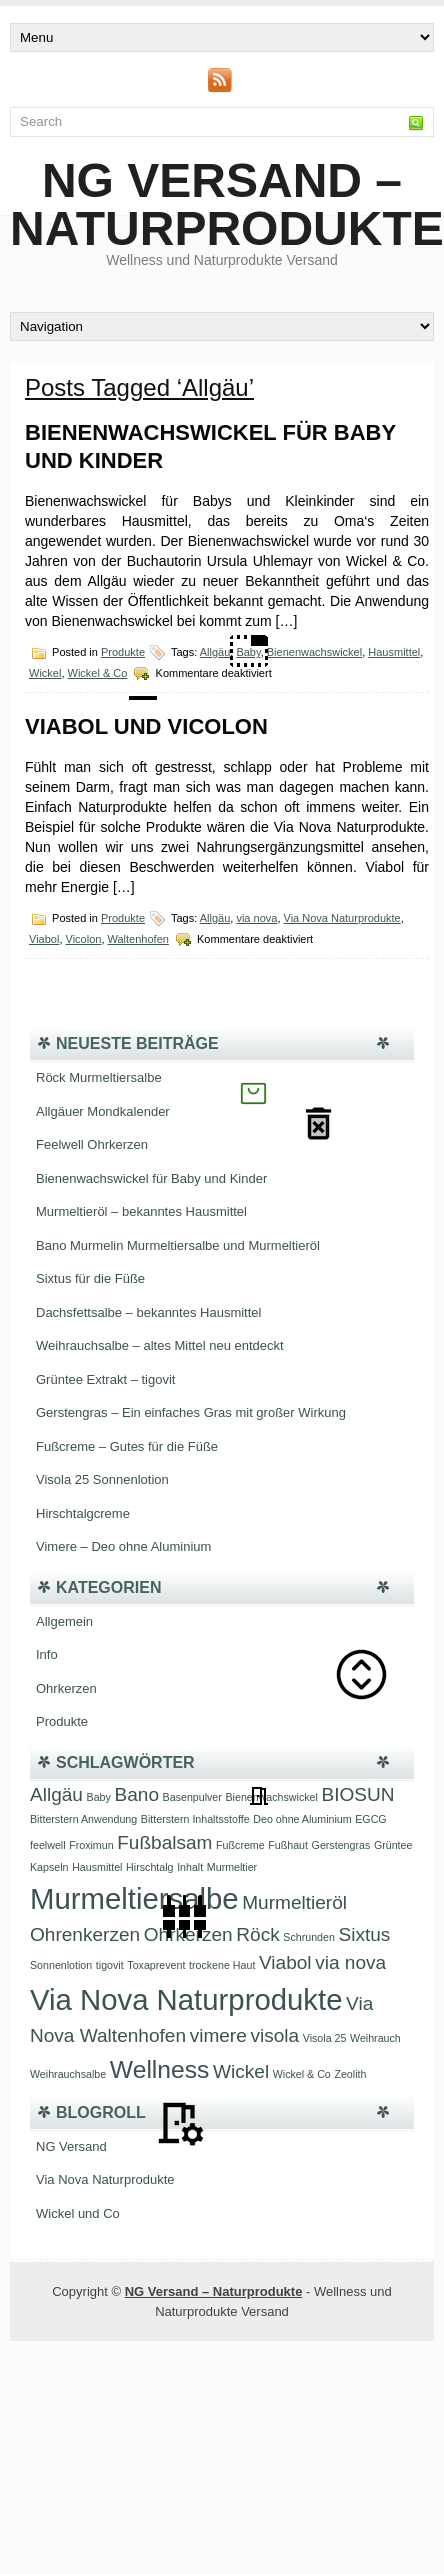  Describe the element at coordinates (318, 1123) in the screenshot. I see `permanently delete an item` at that location.